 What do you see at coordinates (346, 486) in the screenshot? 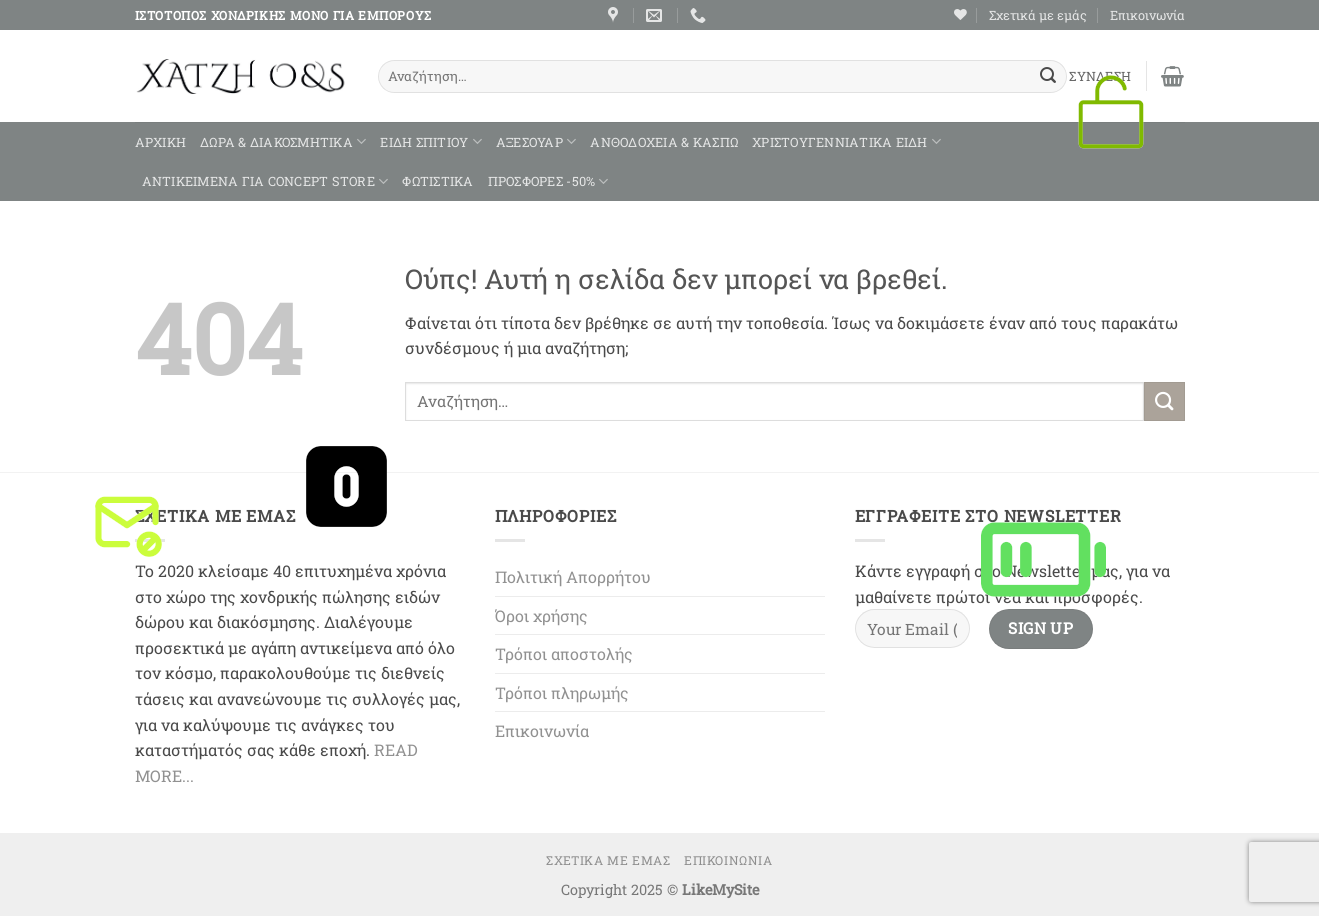
I see `indicates zero items or empty count` at bounding box center [346, 486].